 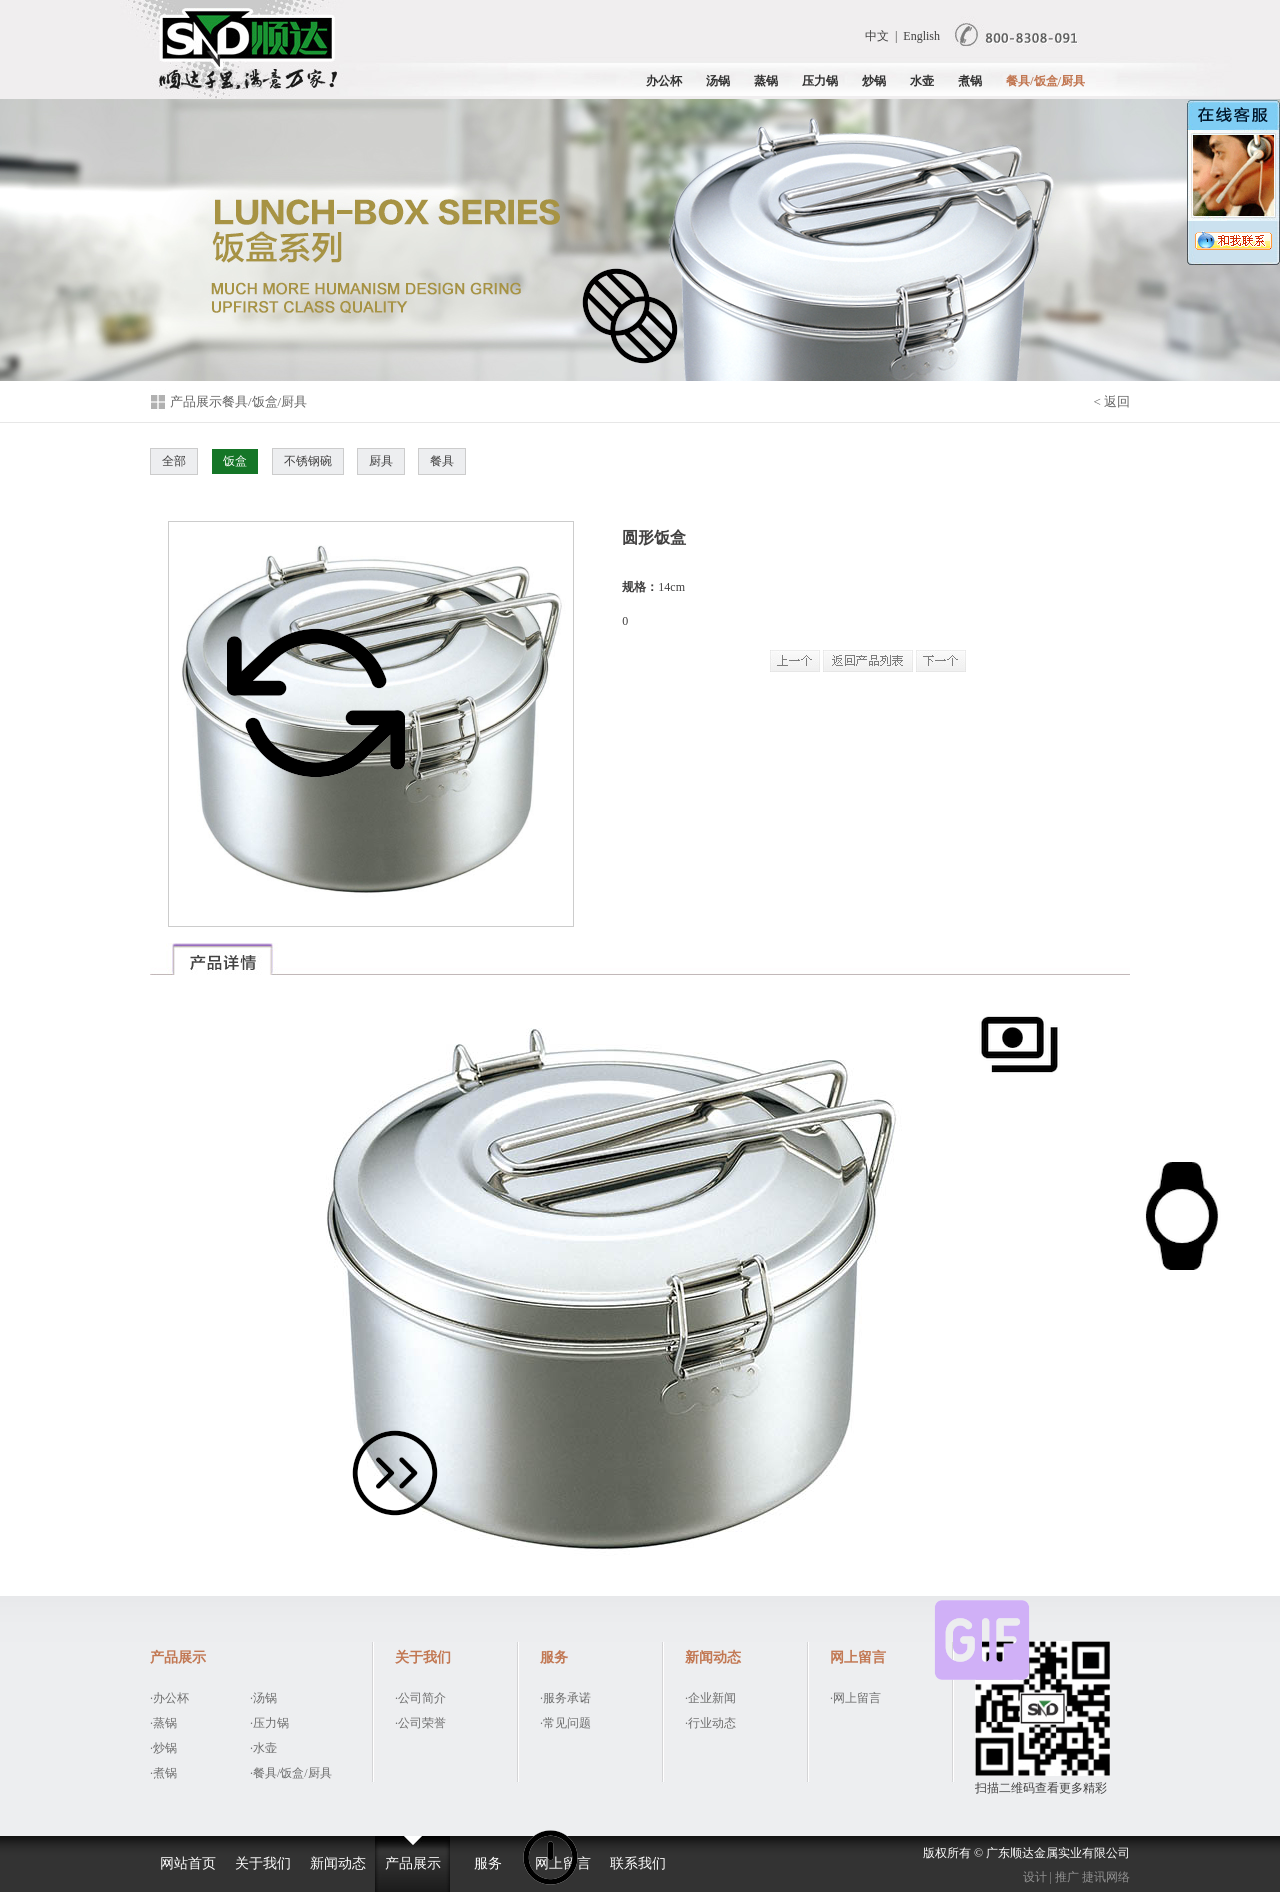 I want to click on access payment methods, so click(x=1019, y=1044).